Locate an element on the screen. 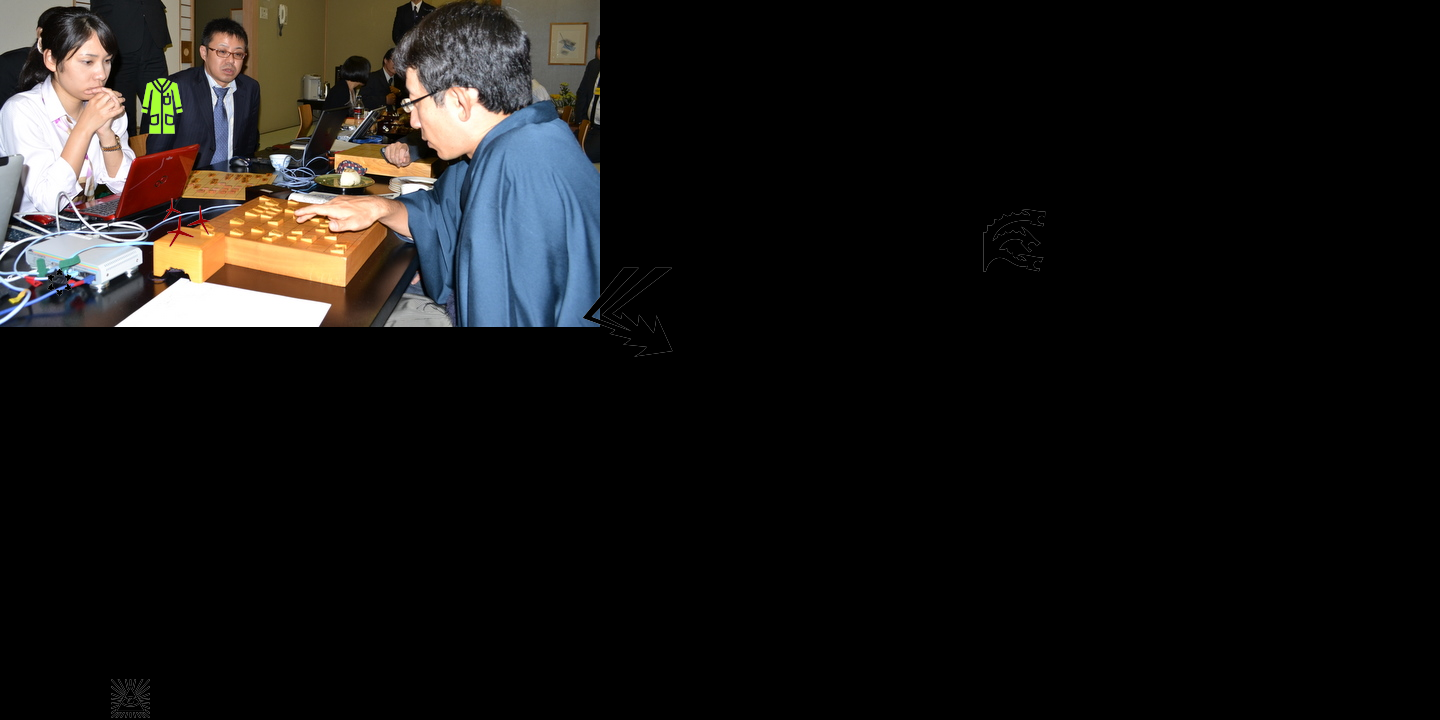 This screenshot has width=1440, height=720. access science or laboratory features is located at coordinates (162, 106).